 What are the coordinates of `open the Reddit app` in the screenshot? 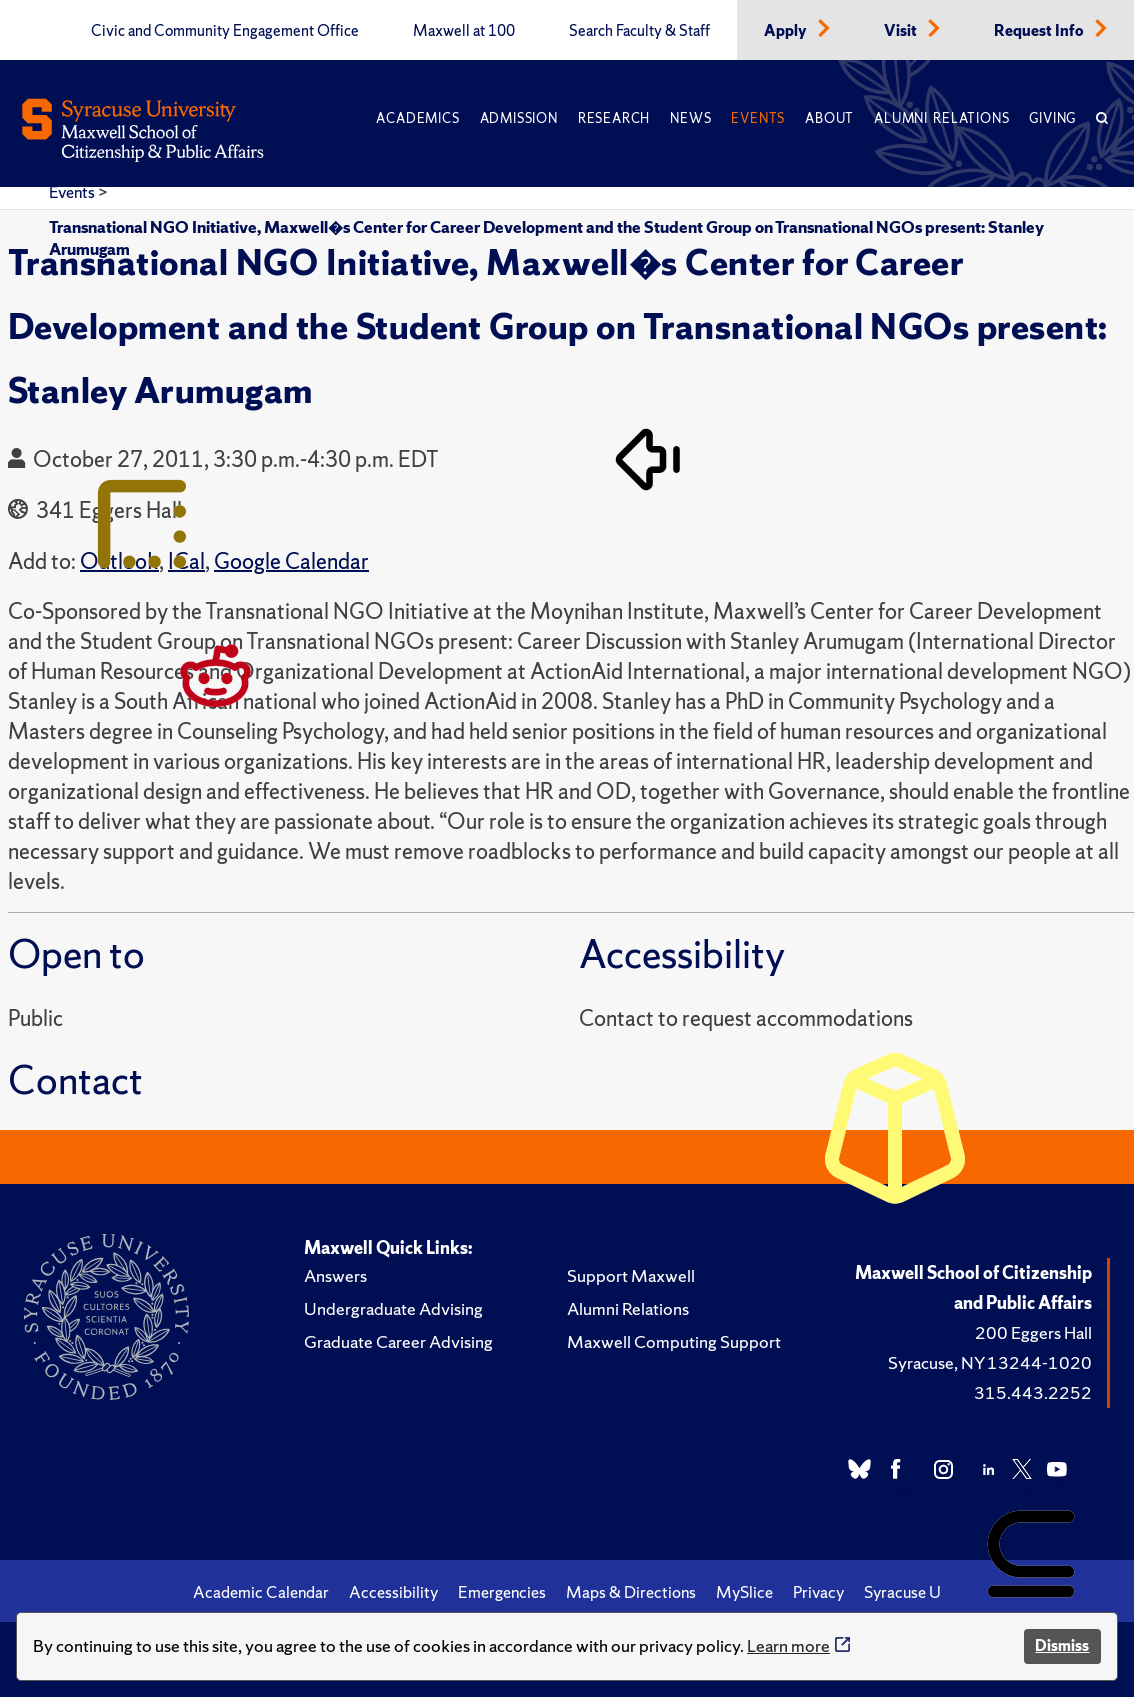 It's located at (215, 678).